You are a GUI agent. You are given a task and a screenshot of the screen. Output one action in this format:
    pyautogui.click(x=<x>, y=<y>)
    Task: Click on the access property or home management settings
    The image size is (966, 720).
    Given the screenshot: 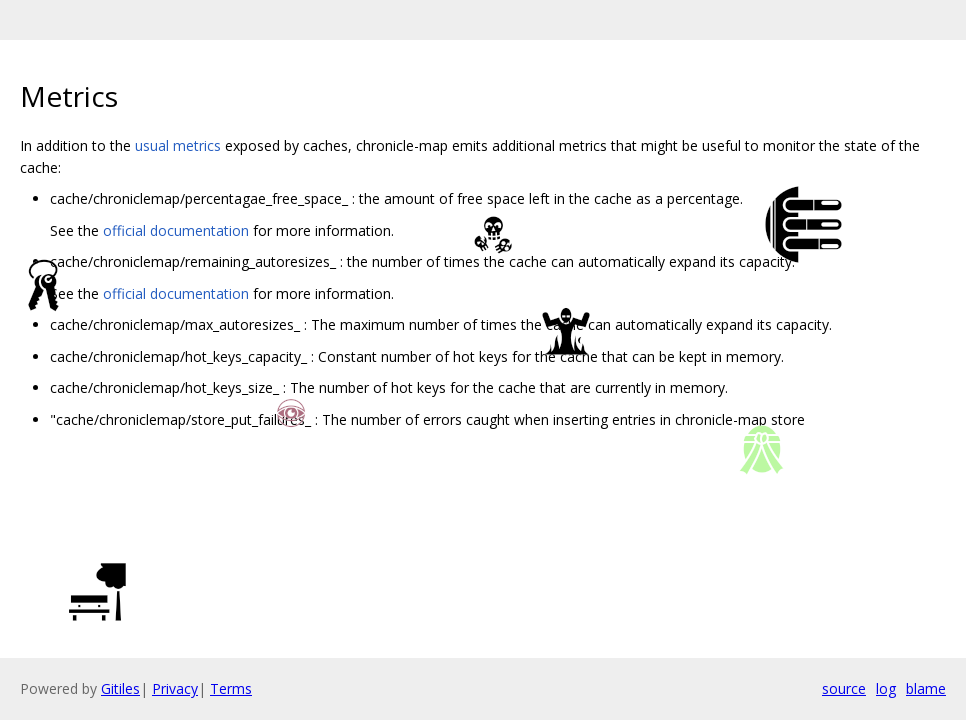 What is the action you would take?
    pyautogui.click(x=43, y=285)
    